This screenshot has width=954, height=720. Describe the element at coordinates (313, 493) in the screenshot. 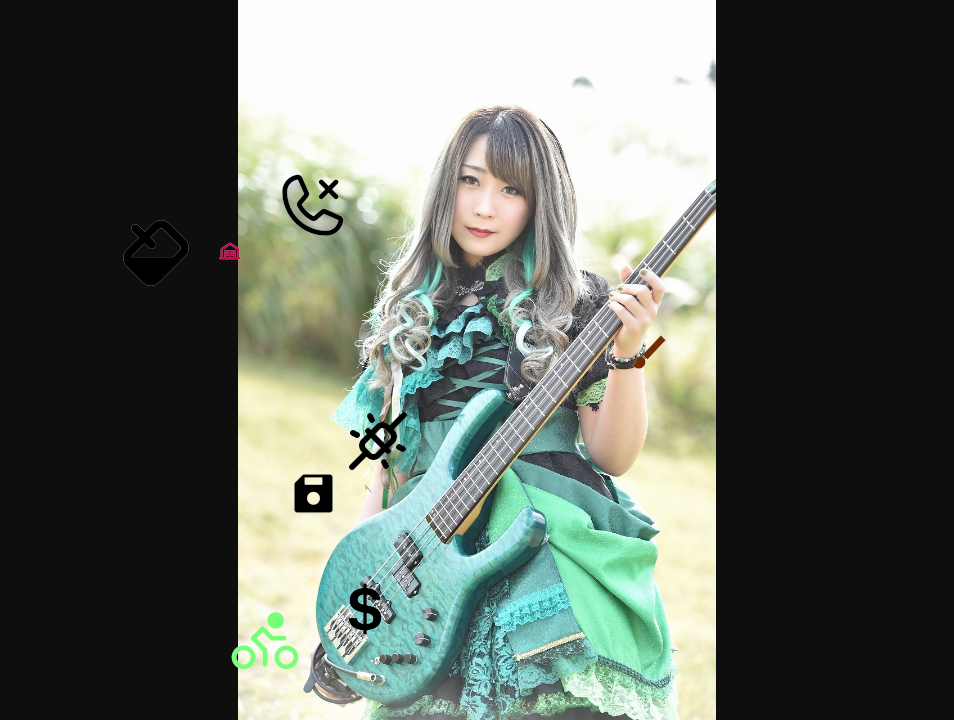

I see `save current file or document` at that location.